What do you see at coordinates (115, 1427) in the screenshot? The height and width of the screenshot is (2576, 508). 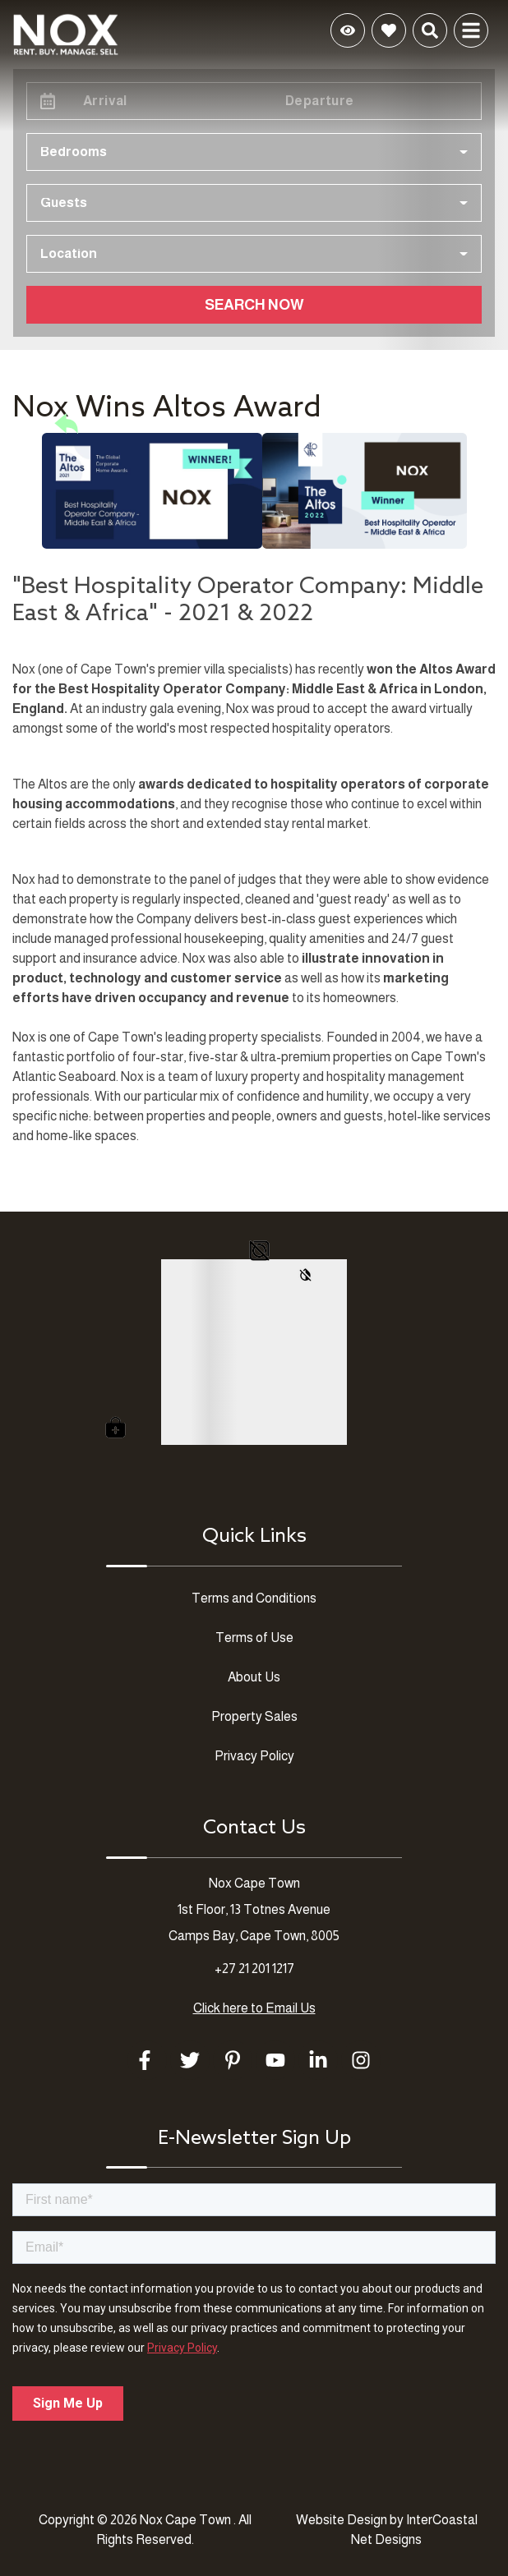 I see `add item to shopping bag` at bounding box center [115, 1427].